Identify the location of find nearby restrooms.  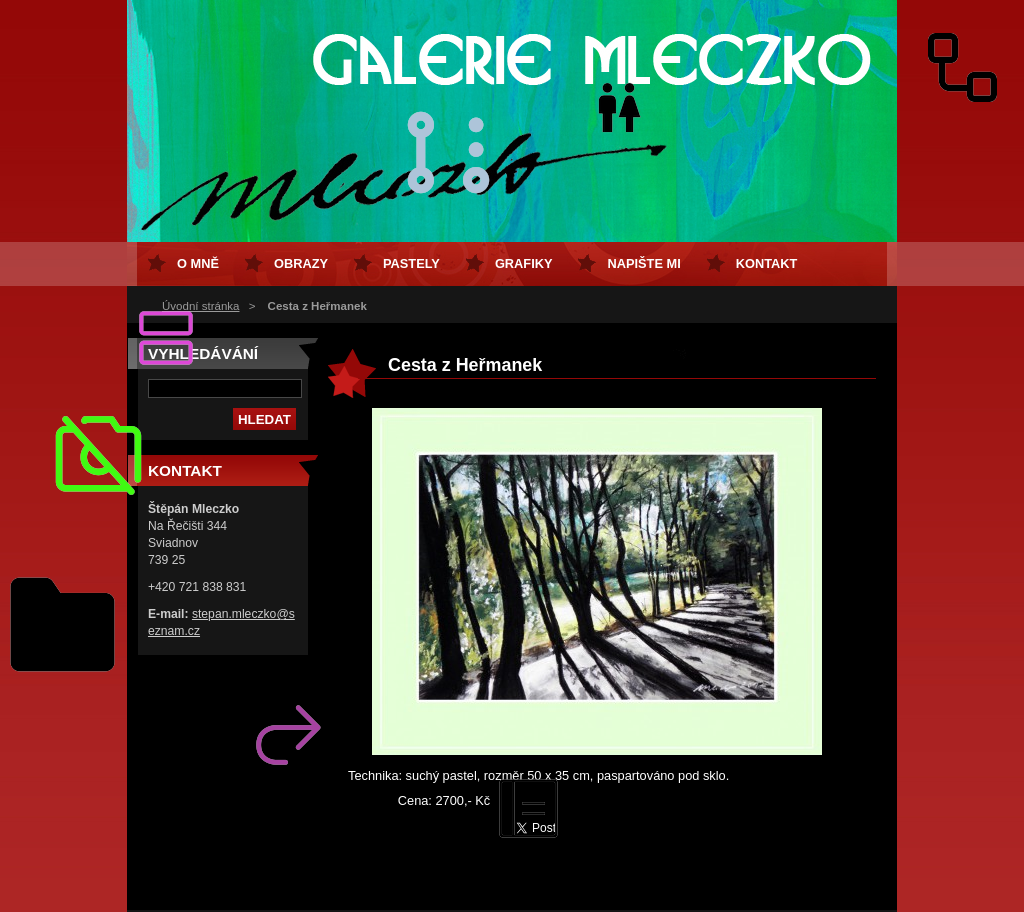
(618, 107).